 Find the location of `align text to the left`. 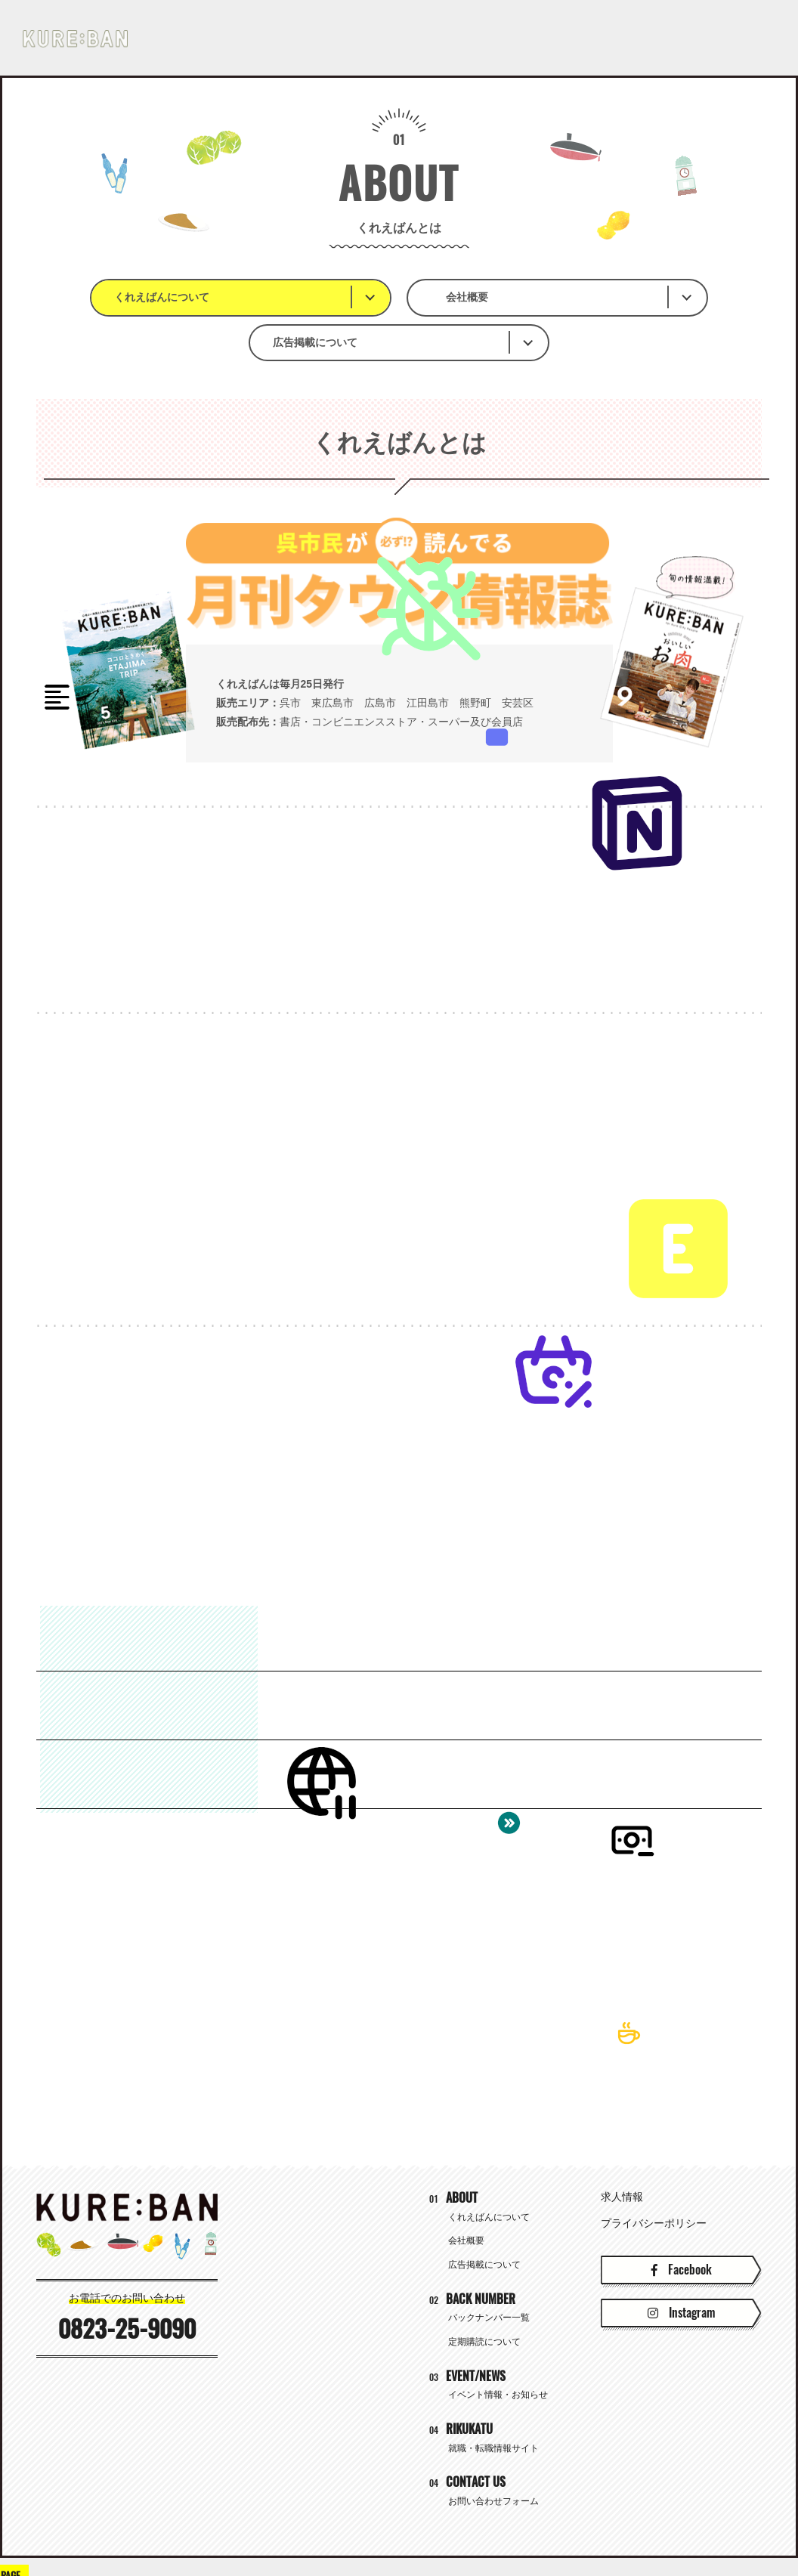

align text to the left is located at coordinates (57, 697).